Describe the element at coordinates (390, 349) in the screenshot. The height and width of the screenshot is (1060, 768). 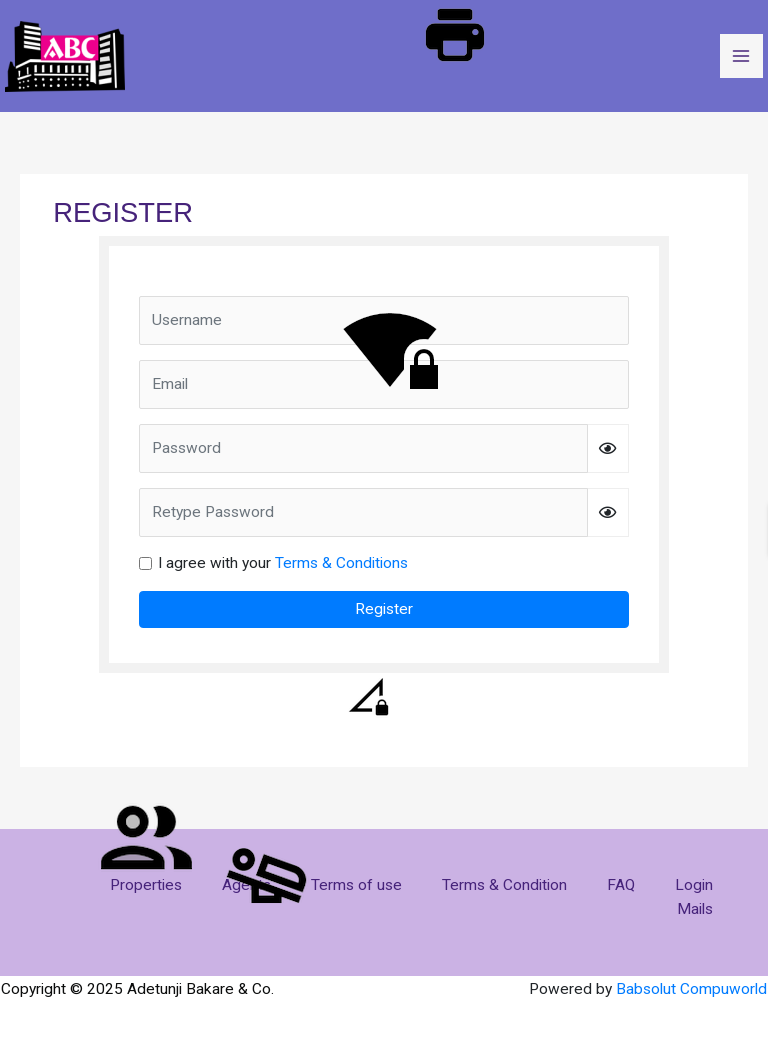
I see `connected to a secure wifi network` at that location.